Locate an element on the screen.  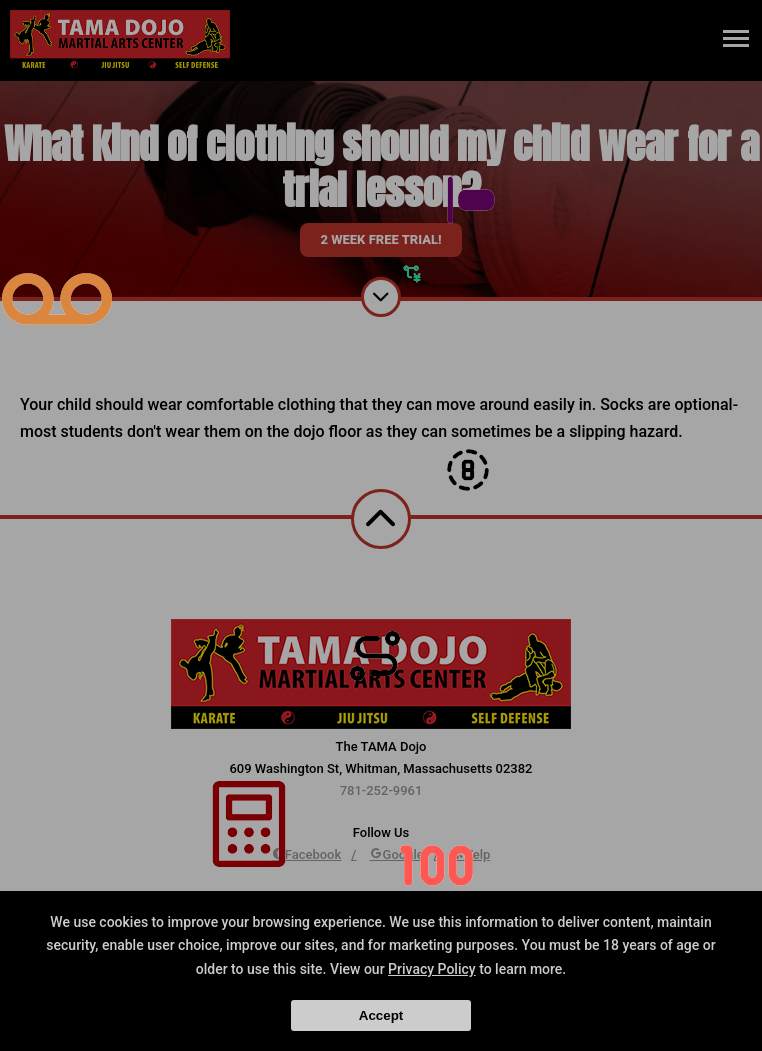
step 8 in a multi-step process is located at coordinates (468, 470).